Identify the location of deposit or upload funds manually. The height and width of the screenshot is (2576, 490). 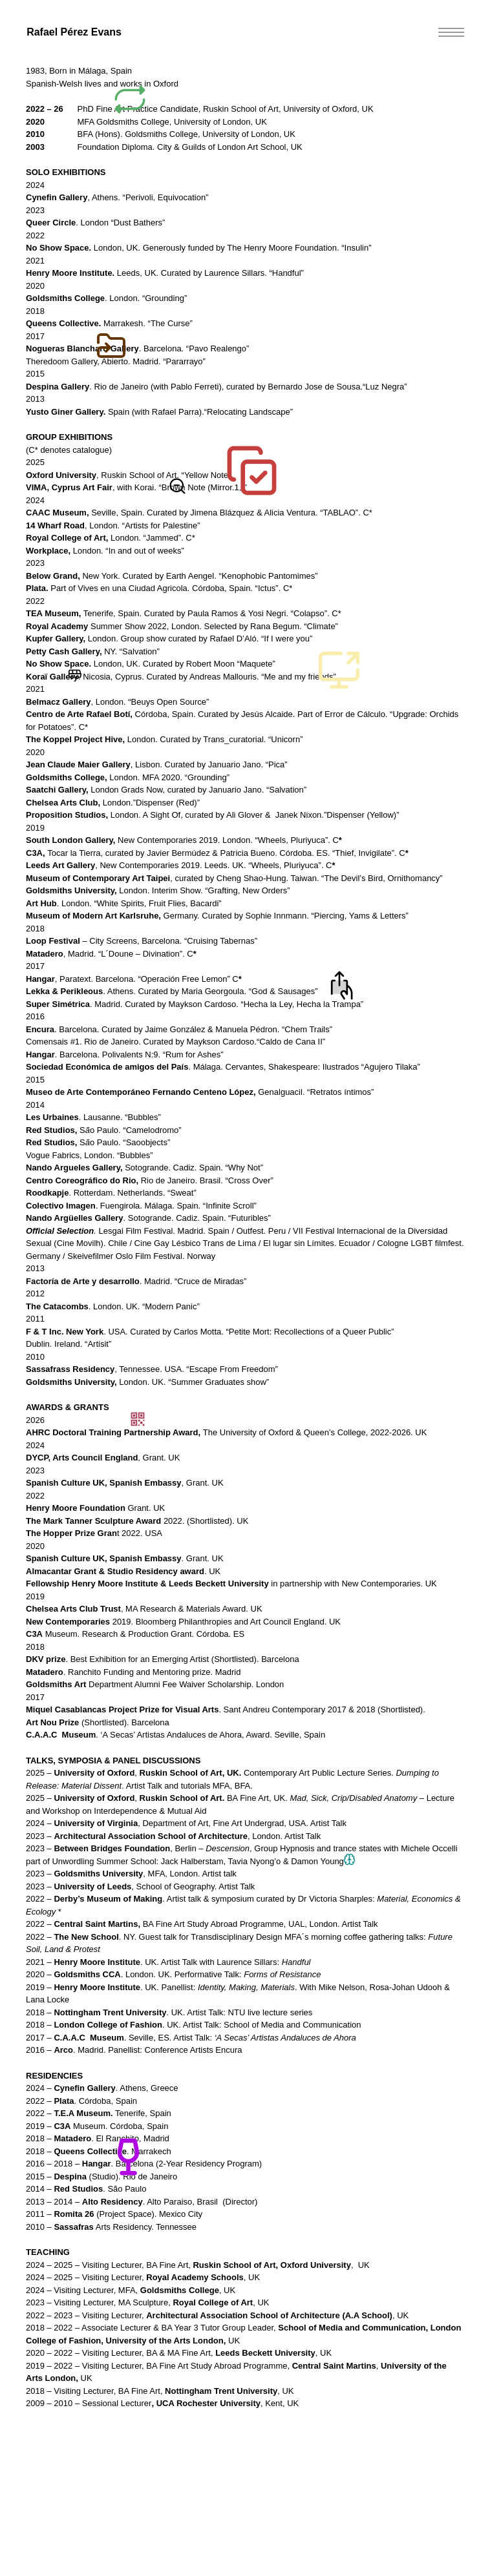
(340, 985).